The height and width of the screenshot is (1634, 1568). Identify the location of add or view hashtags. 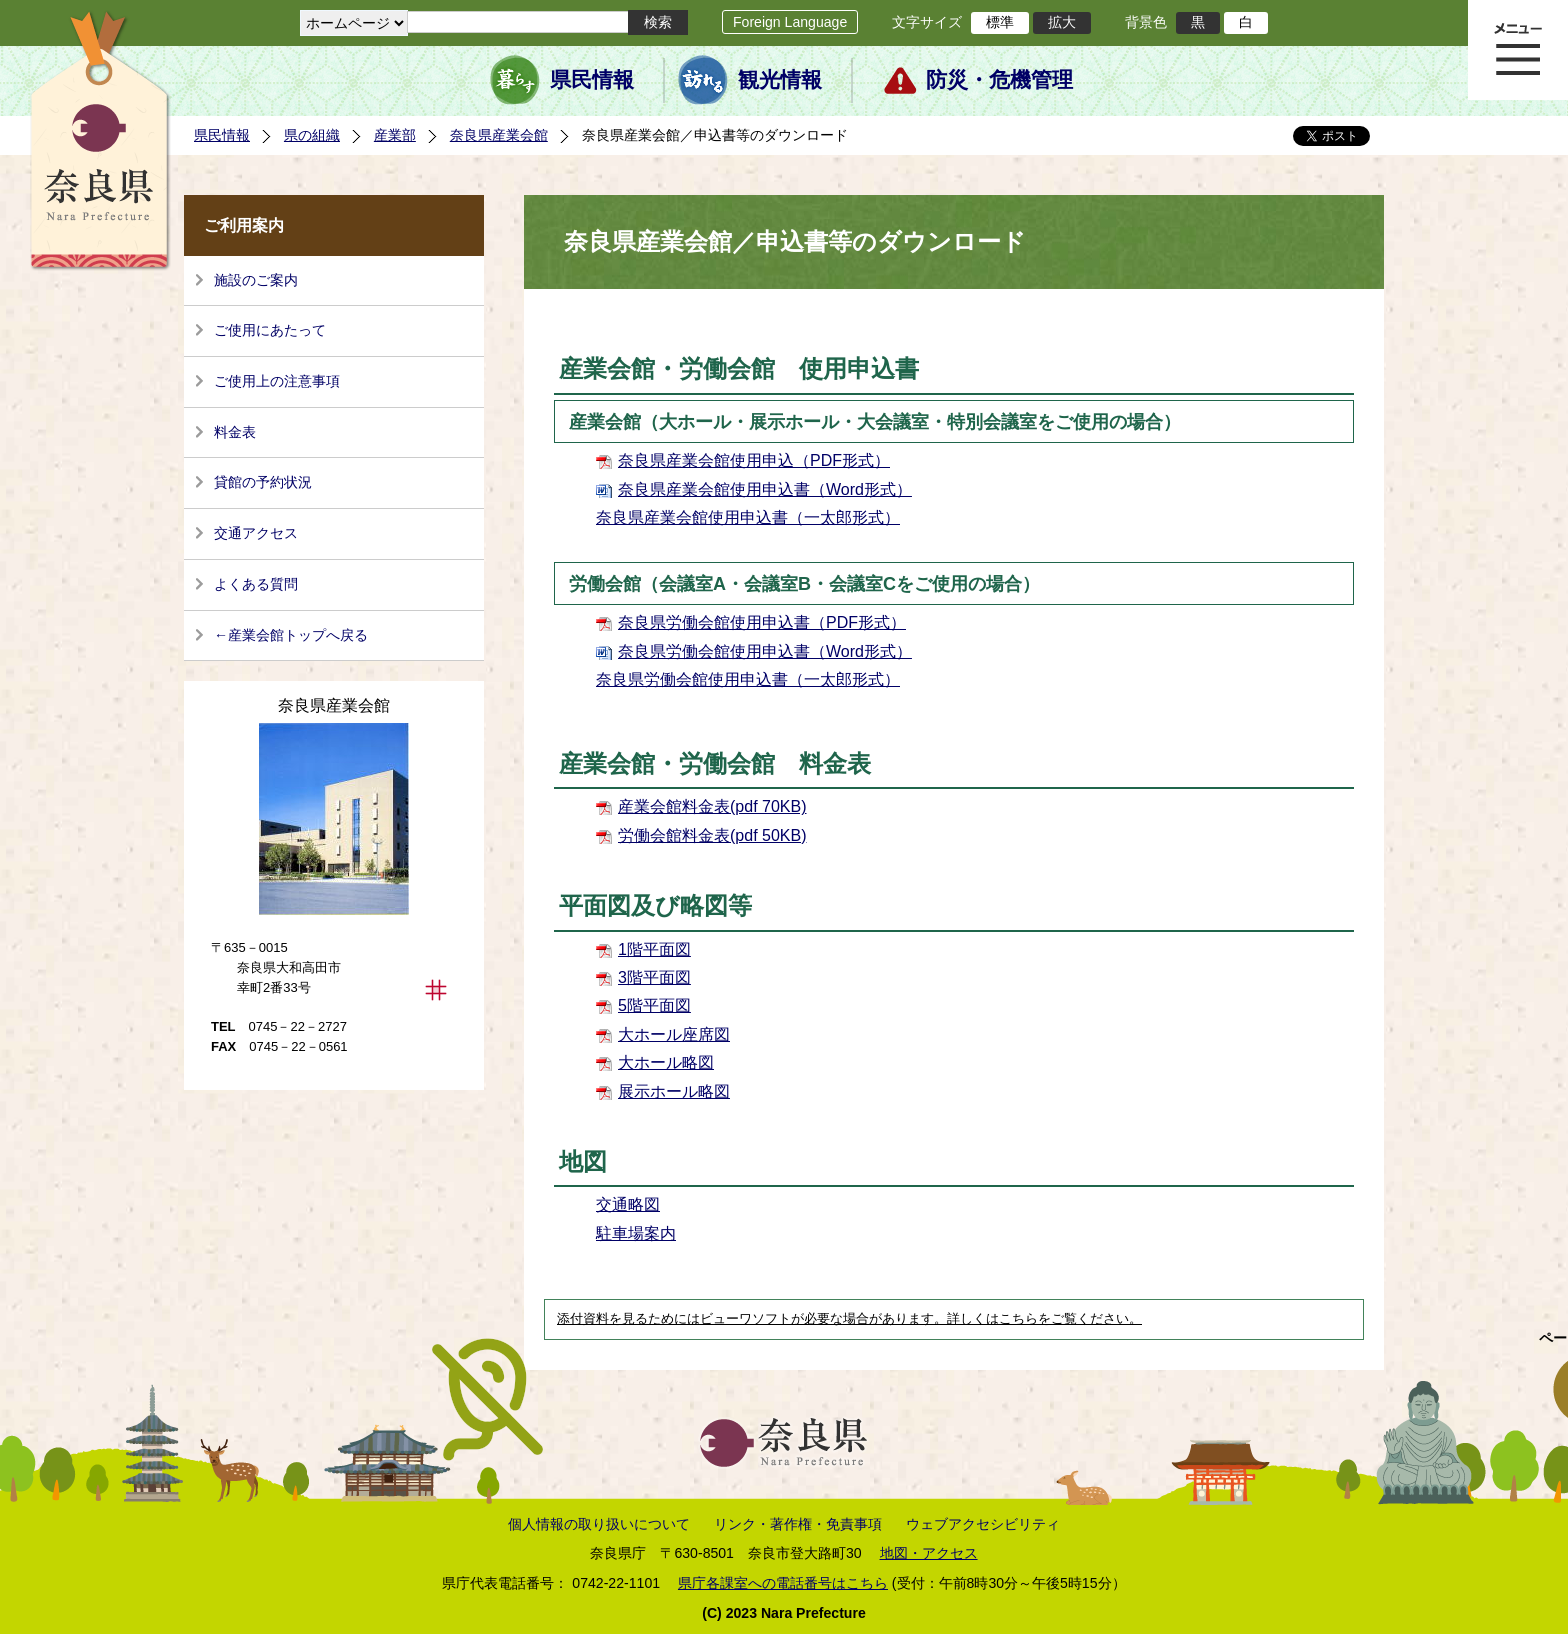
(436, 990).